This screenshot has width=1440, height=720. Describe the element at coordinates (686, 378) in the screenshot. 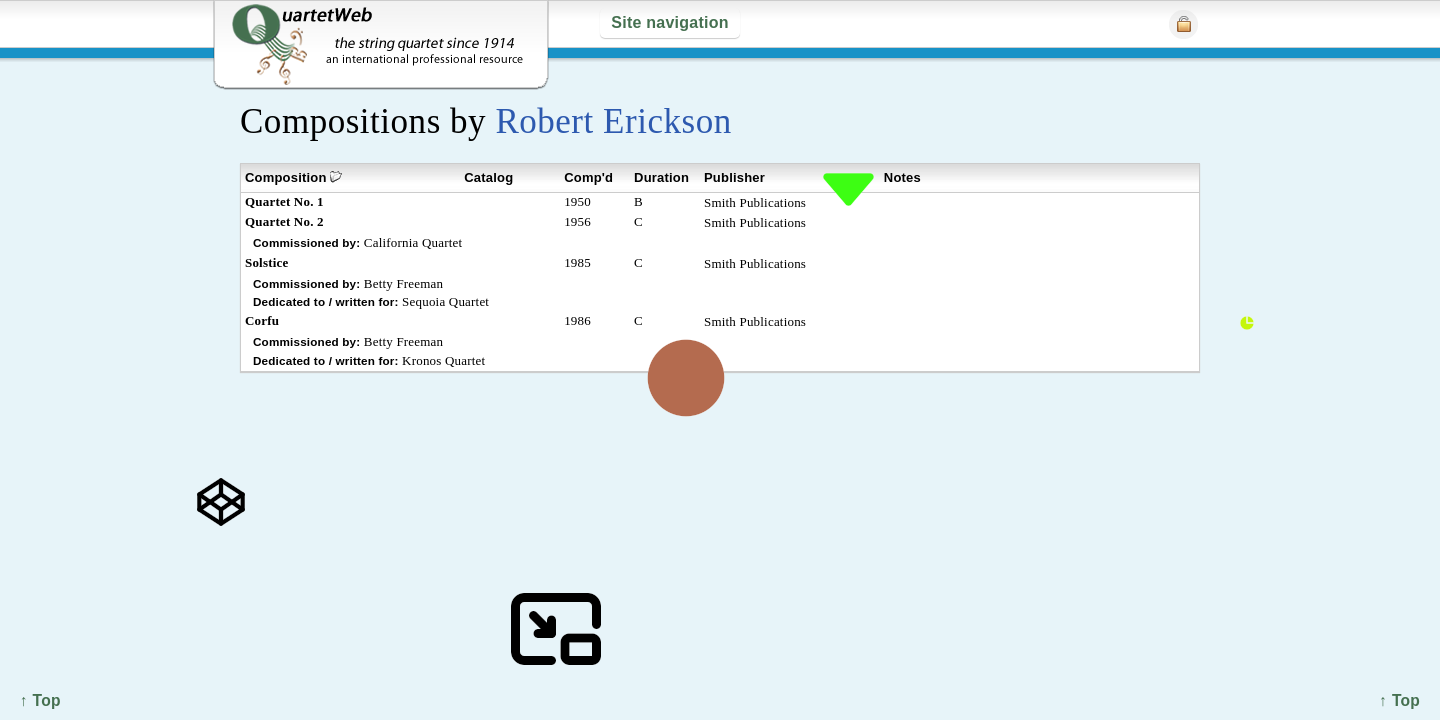

I see `indicates 100% completion` at that location.